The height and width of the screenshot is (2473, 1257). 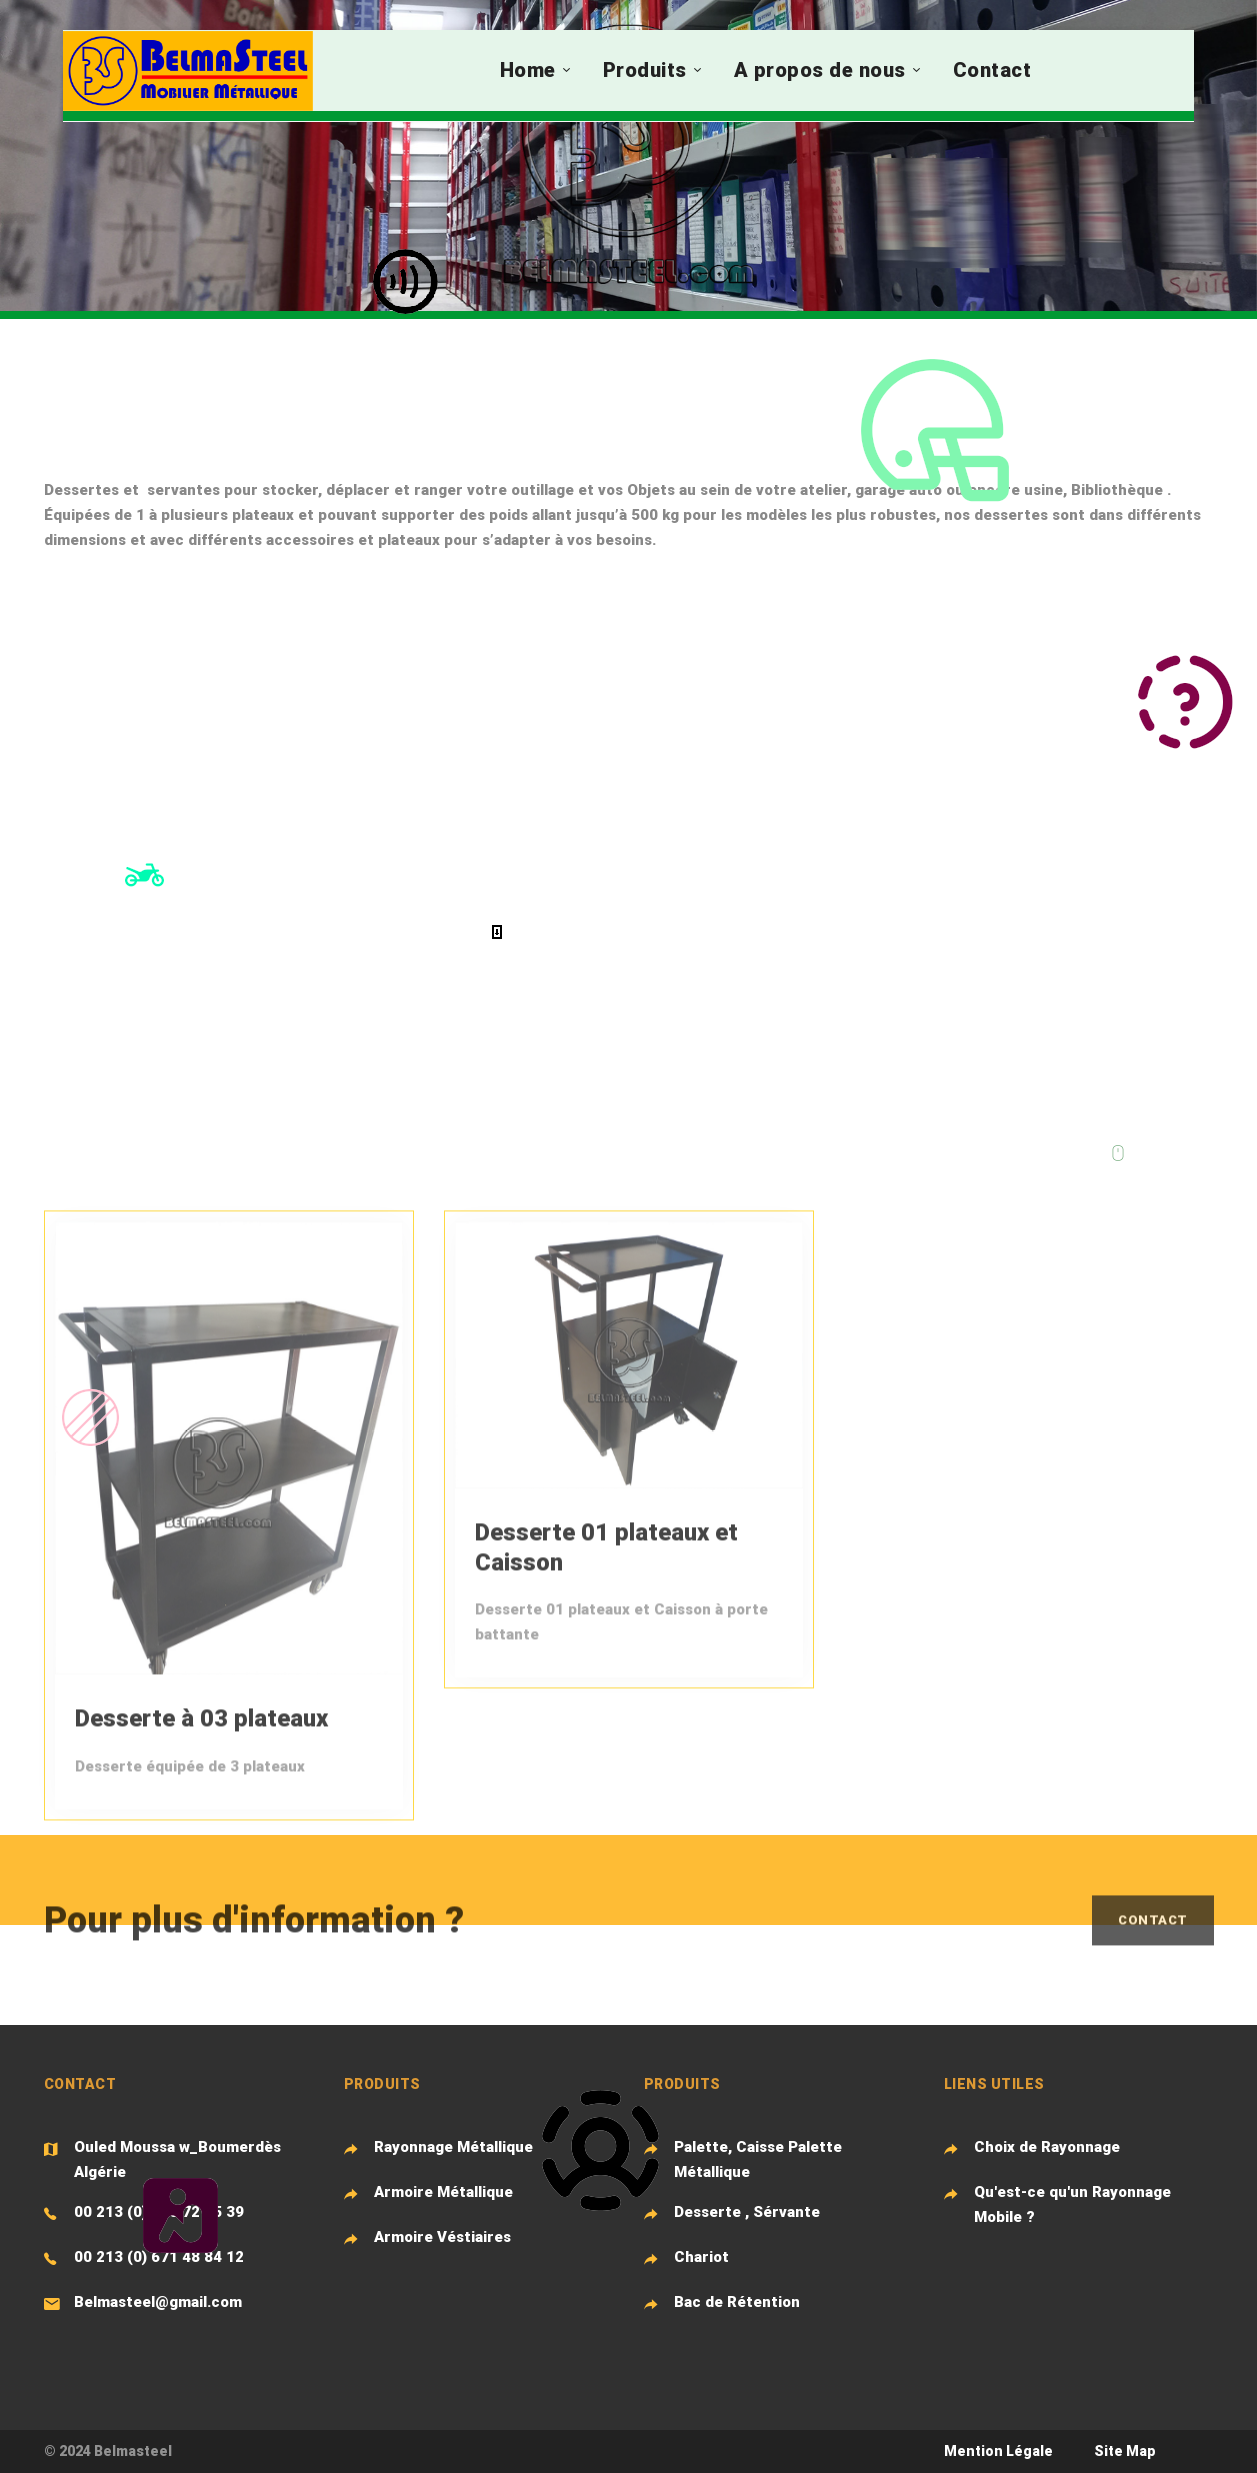 I want to click on access boules or pétanque game, so click(x=90, y=1417).